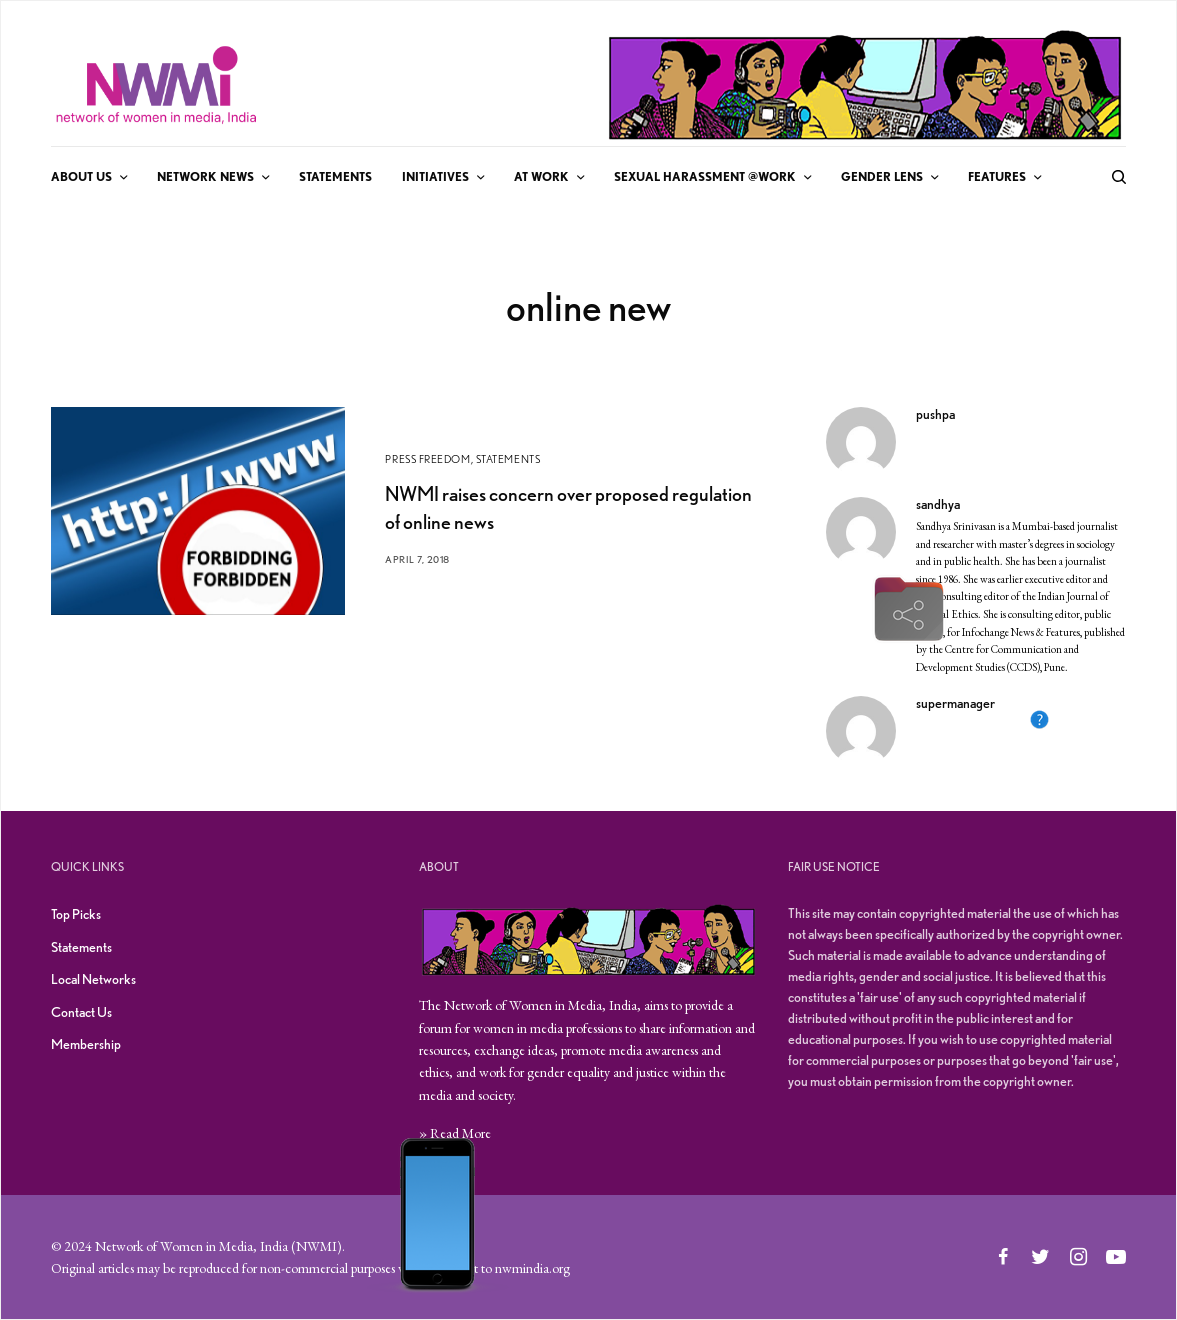 The image size is (1177, 1320). What do you see at coordinates (437, 1215) in the screenshot?
I see `indicates a connected iPhone device` at bounding box center [437, 1215].